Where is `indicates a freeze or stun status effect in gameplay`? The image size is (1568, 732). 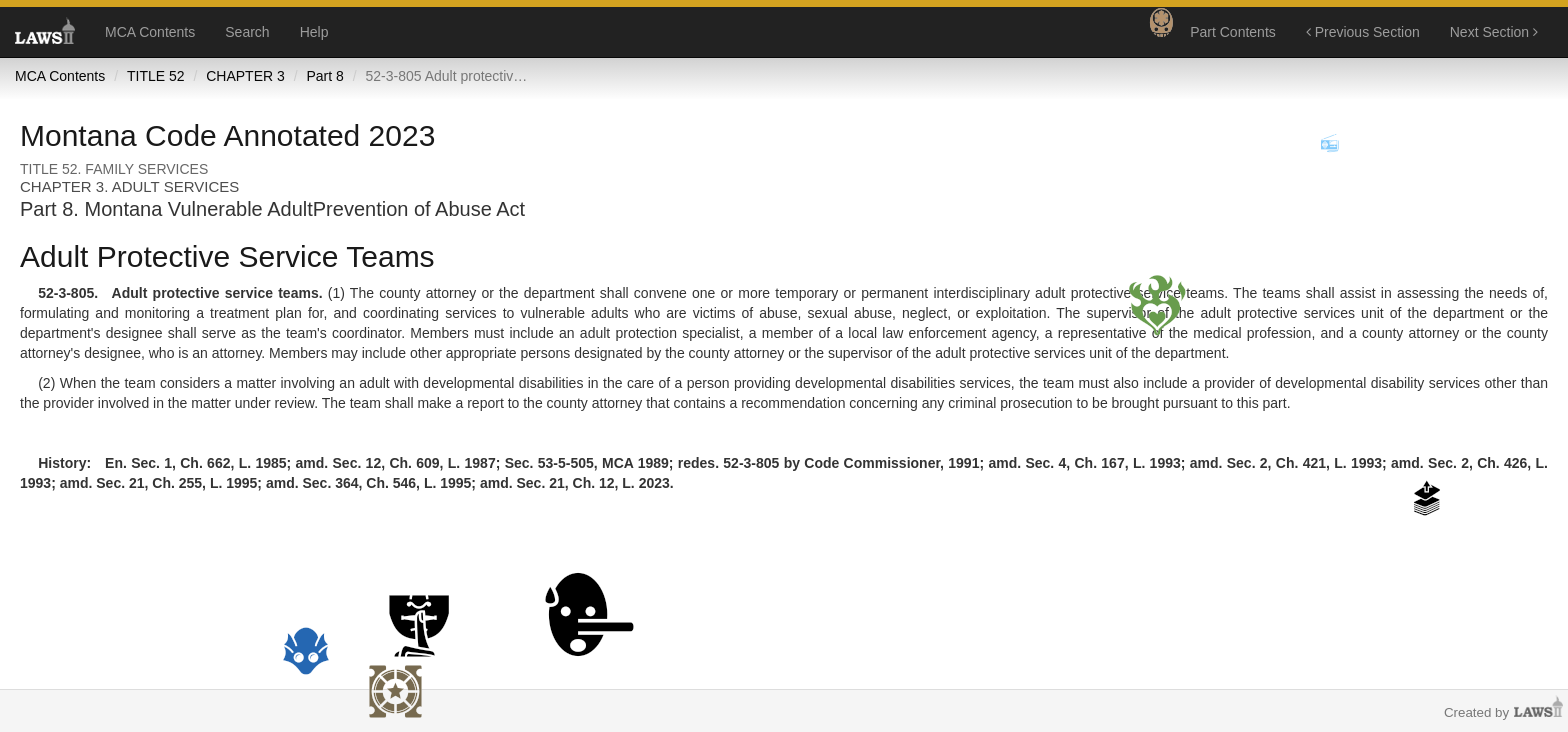 indicates a freeze or stun status effect in gameplay is located at coordinates (1161, 22).